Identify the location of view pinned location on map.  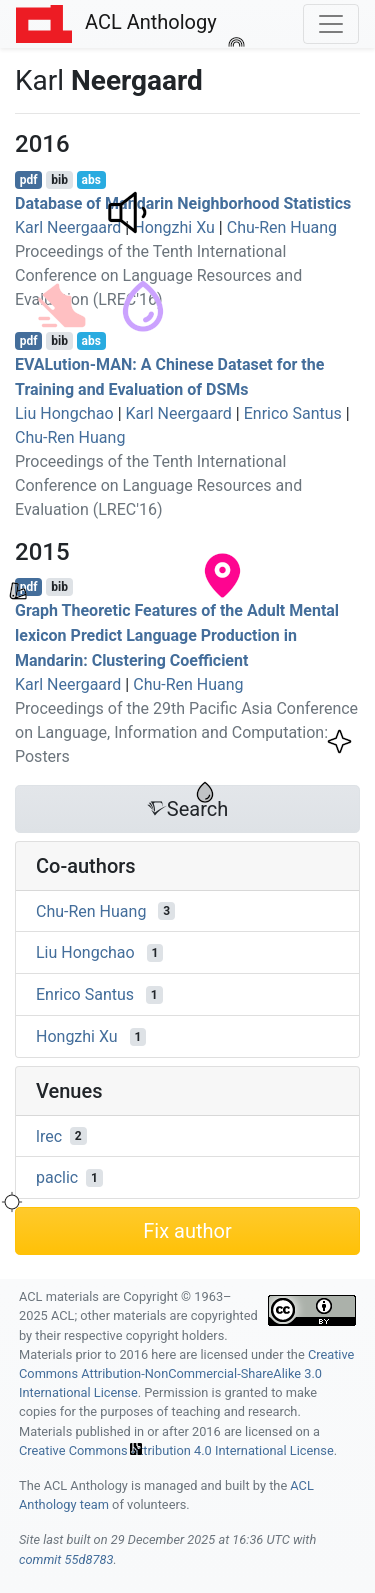
(222, 575).